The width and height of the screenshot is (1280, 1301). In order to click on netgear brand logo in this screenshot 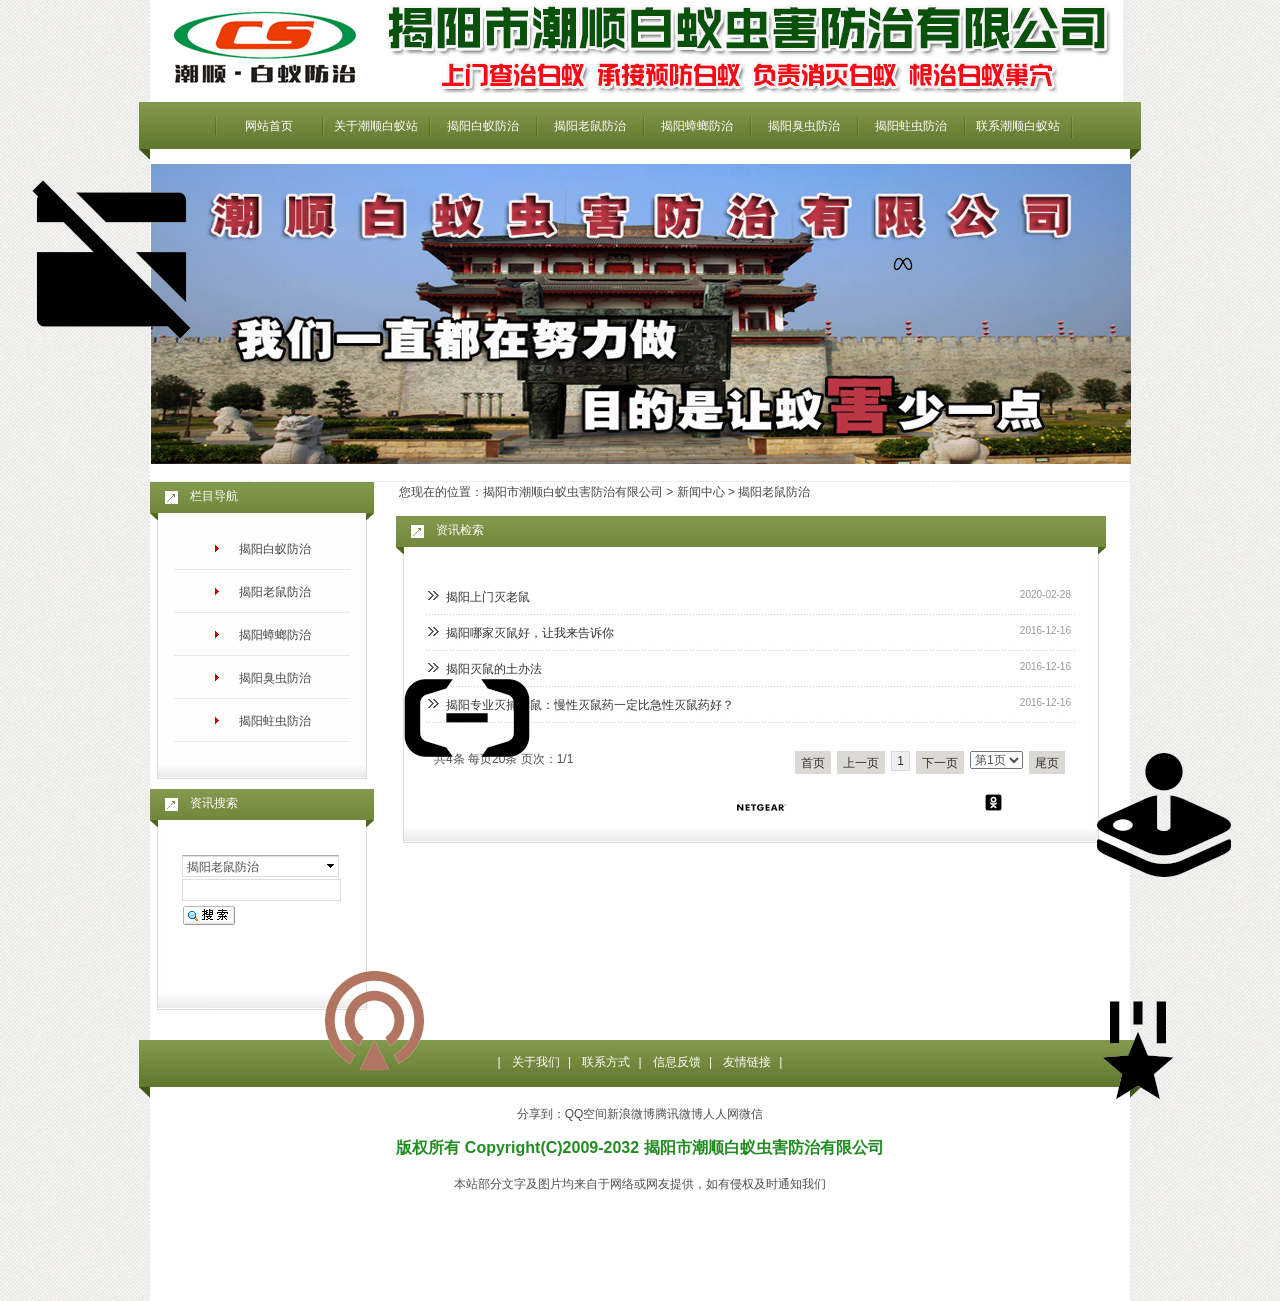, I will do `click(761, 807)`.